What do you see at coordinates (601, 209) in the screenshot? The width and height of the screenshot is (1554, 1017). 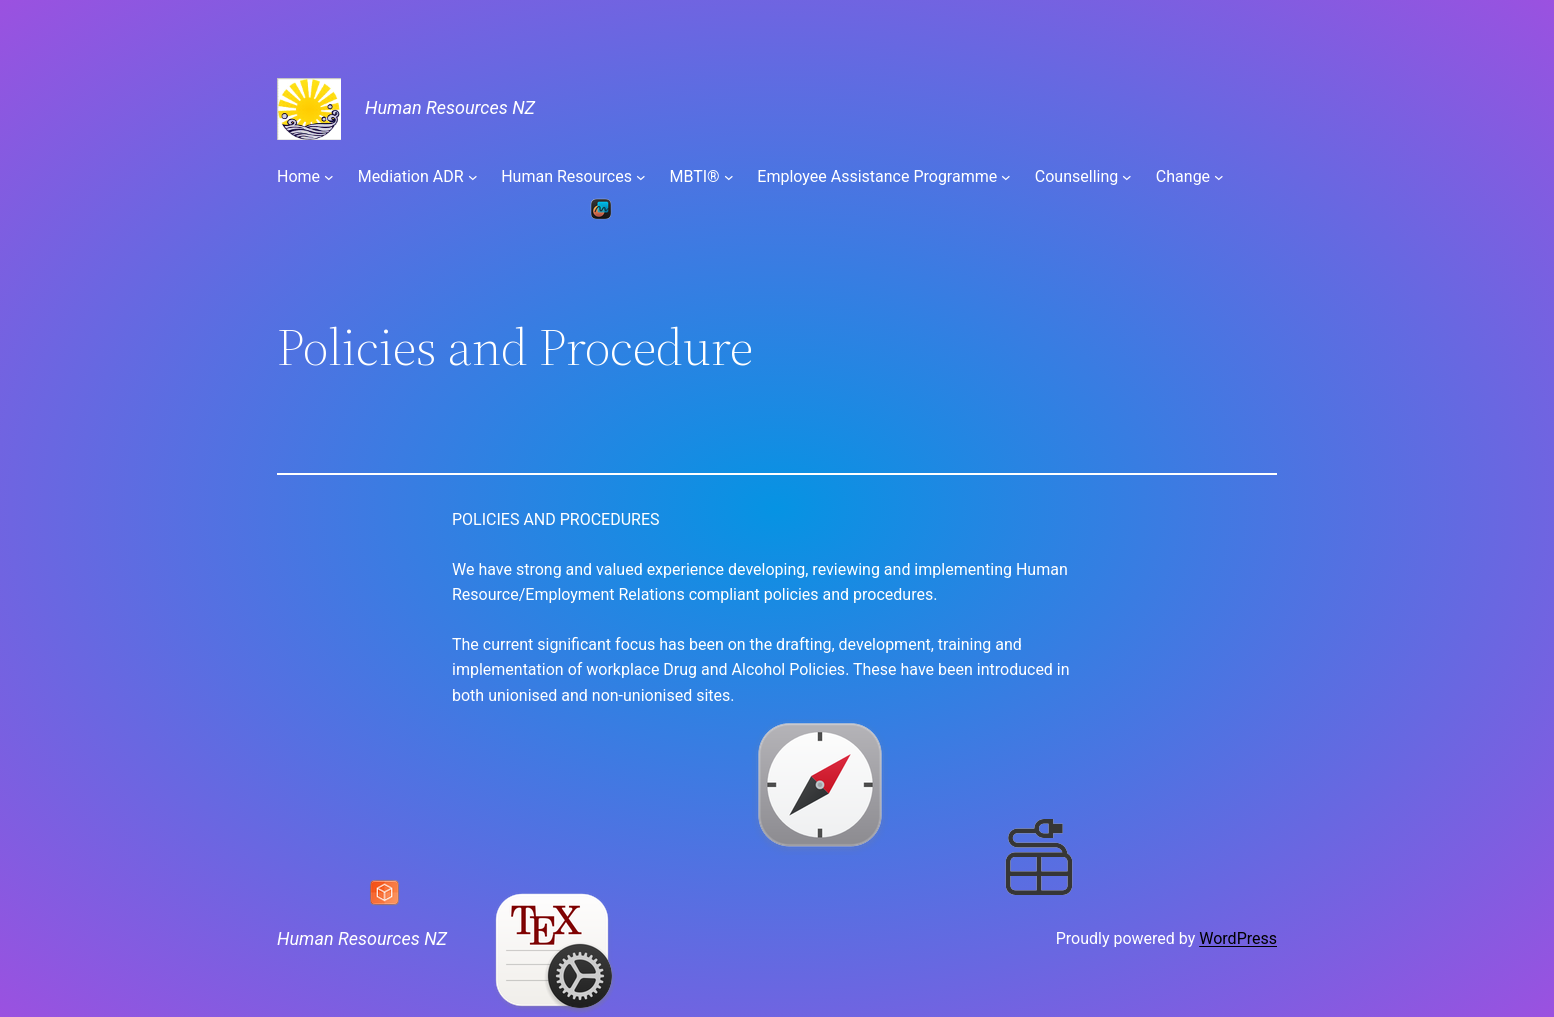 I see `open freeform app for brainstorming and sketching` at bounding box center [601, 209].